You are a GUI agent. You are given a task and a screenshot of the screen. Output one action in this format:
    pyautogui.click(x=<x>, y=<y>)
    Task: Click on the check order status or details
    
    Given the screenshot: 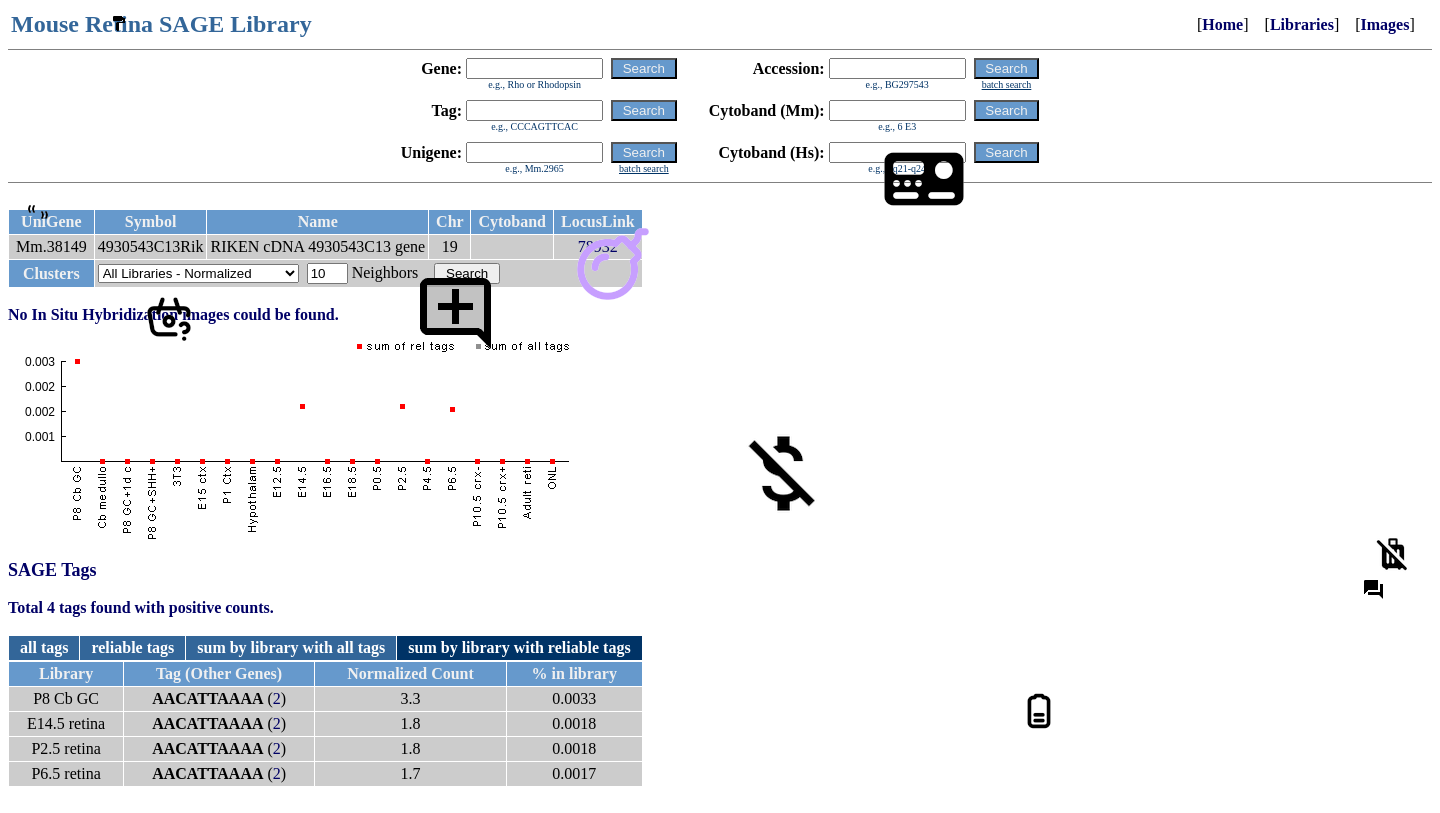 What is the action you would take?
    pyautogui.click(x=169, y=317)
    